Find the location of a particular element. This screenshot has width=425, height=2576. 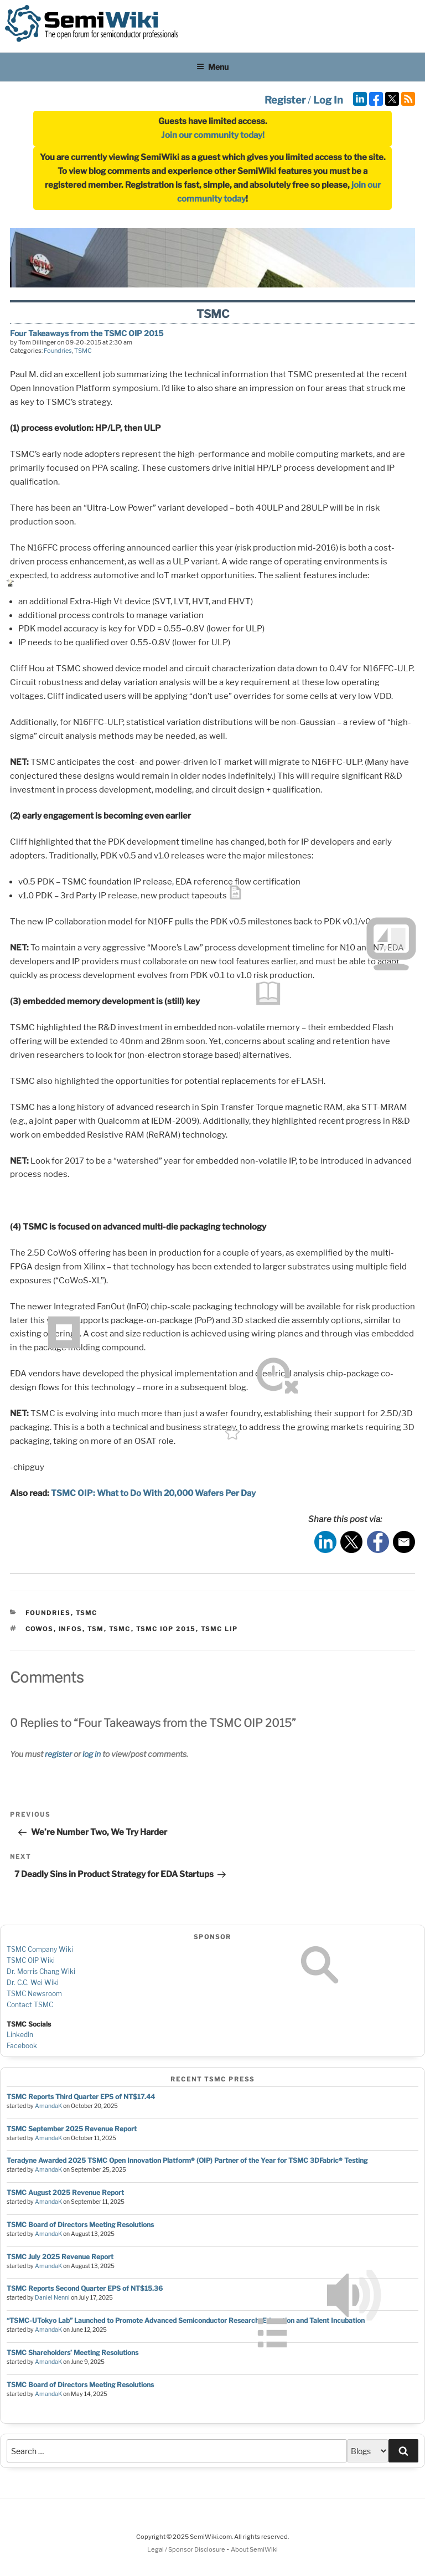

access search settings and preferences is located at coordinates (319, 1965).